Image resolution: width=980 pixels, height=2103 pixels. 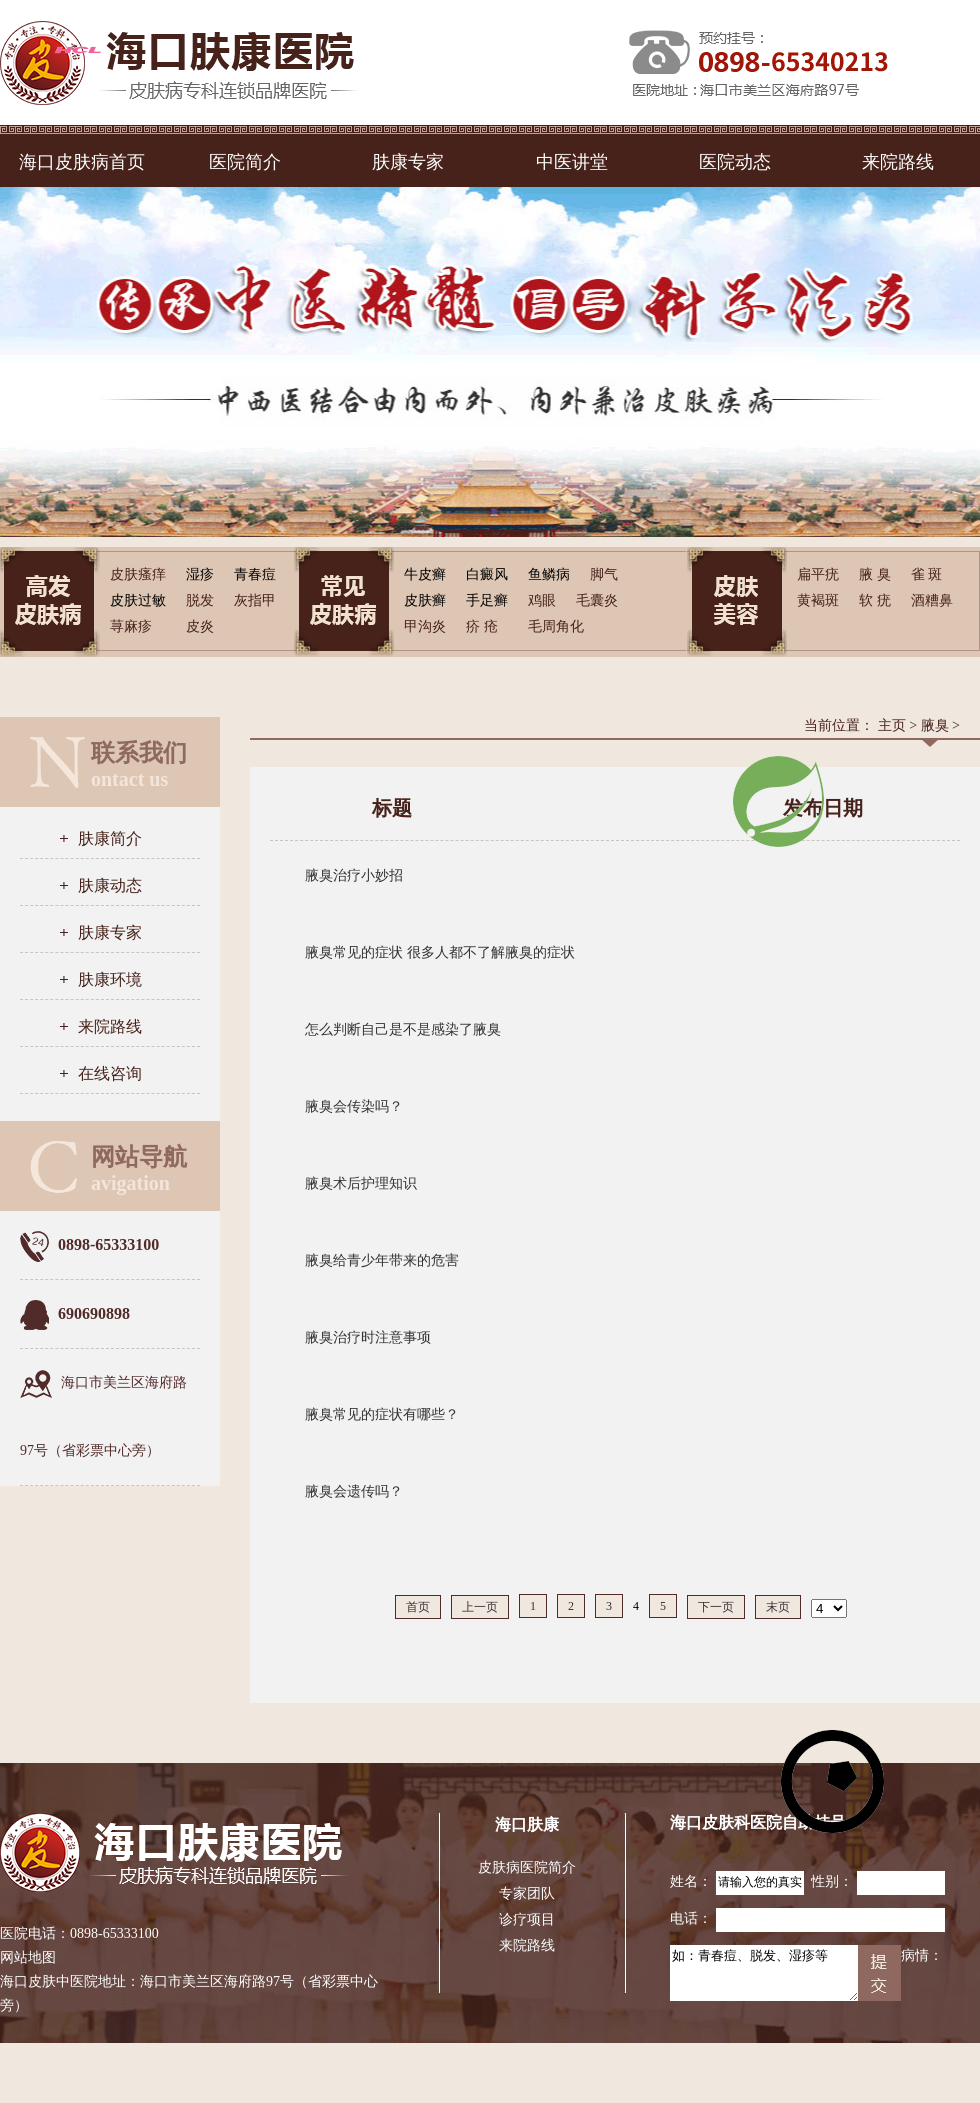 I want to click on spring framework logo, so click(x=778, y=801).